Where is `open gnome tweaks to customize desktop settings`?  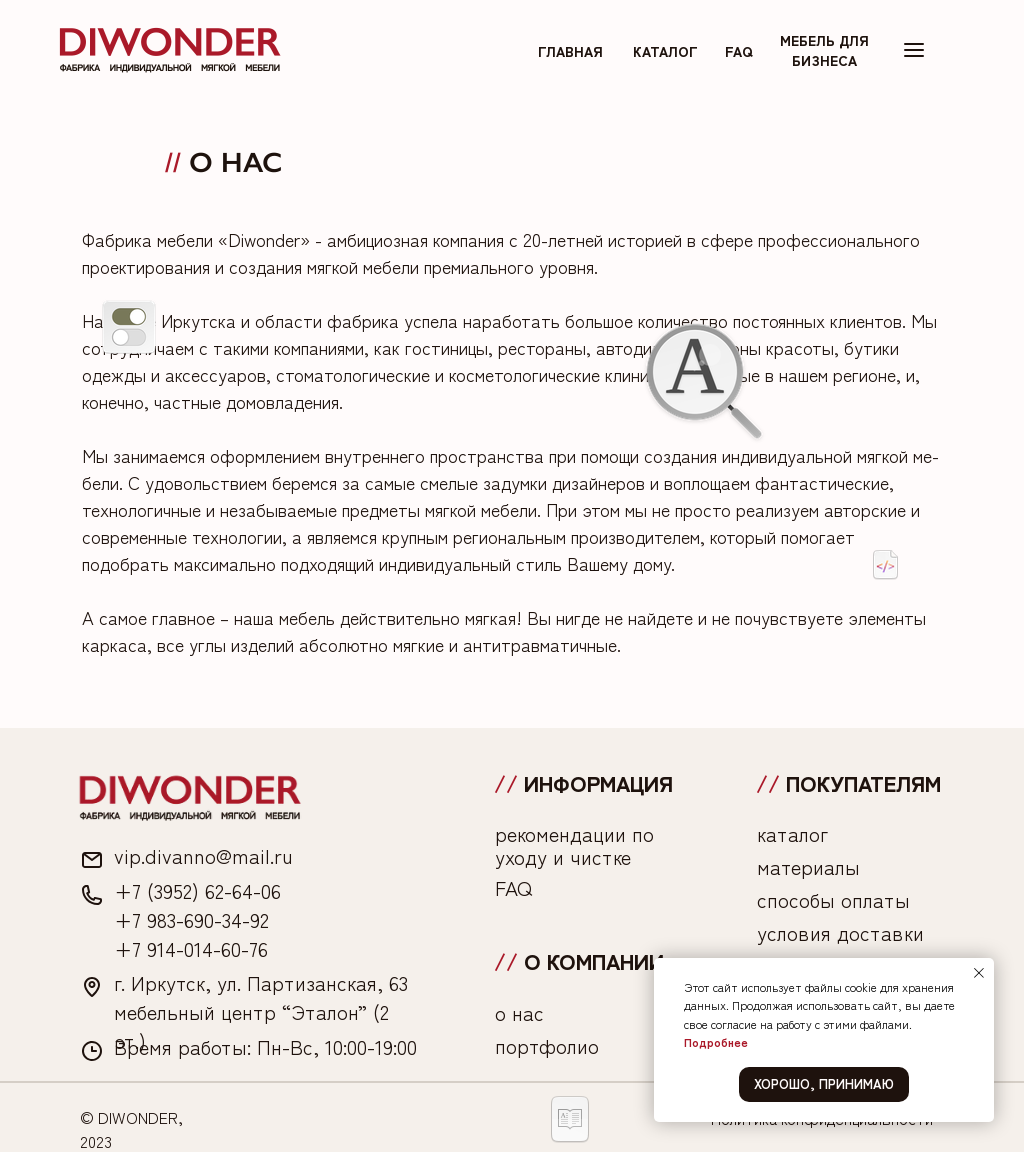
open gnome tweaks to customize desktop settings is located at coordinates (129, 327).